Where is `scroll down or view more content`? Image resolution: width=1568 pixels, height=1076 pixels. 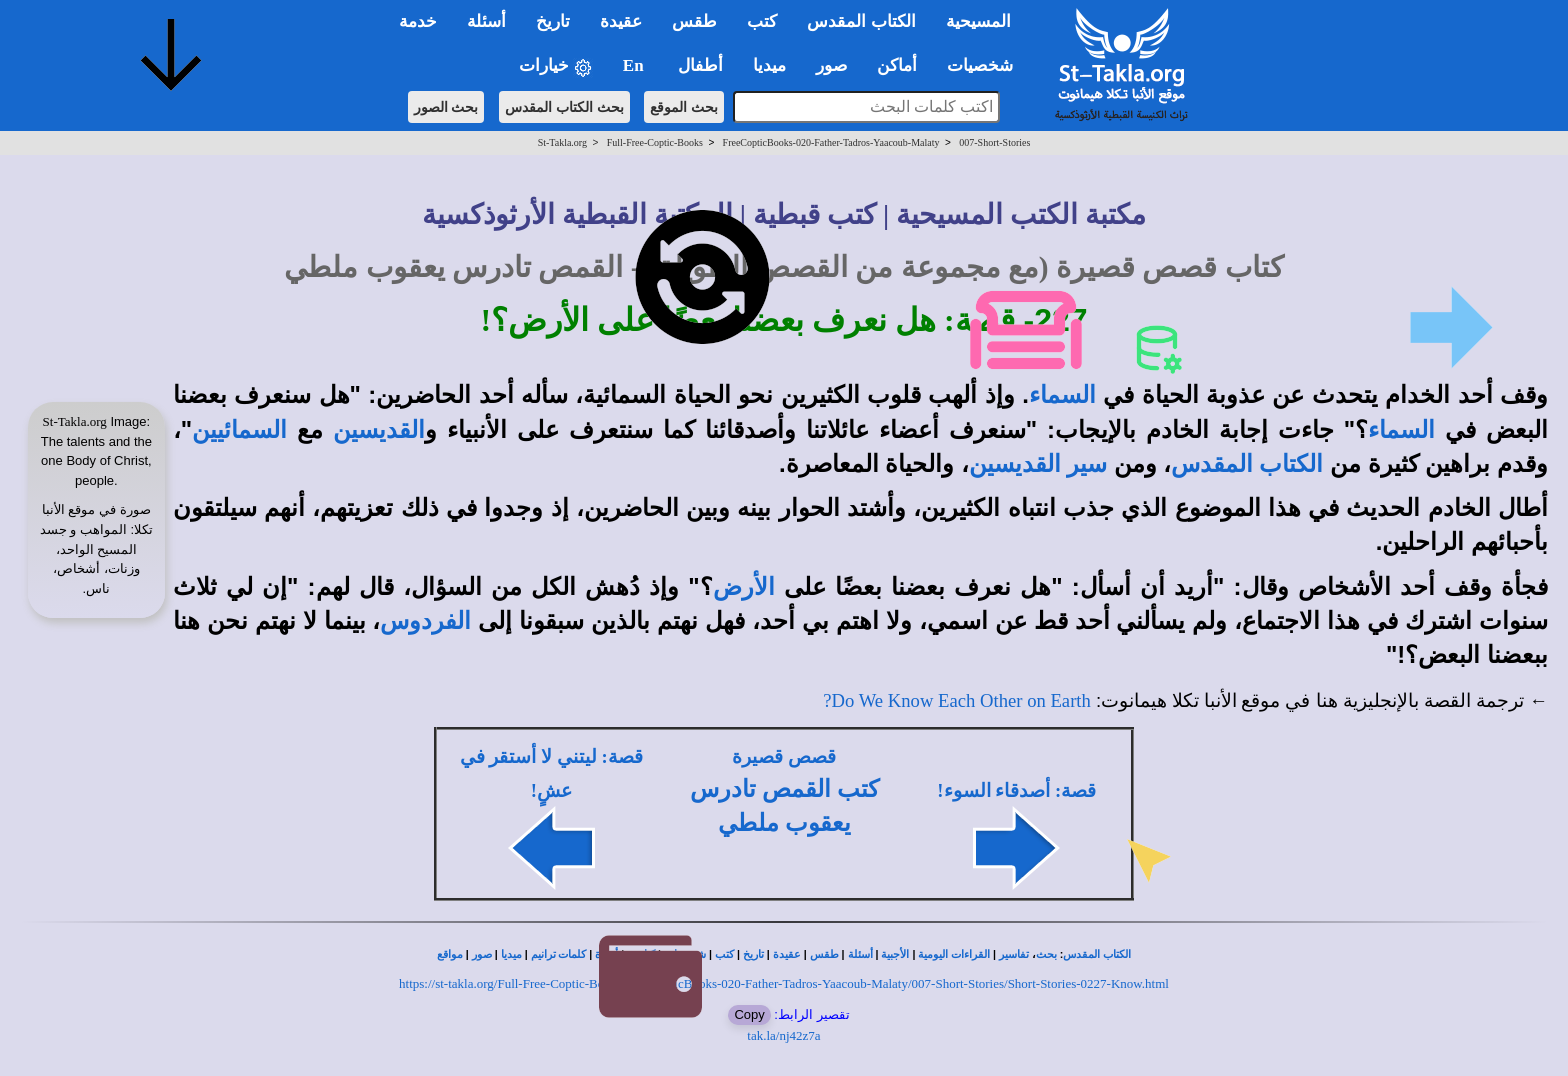 scroll down or view more content is located at coordinates (171, 55).